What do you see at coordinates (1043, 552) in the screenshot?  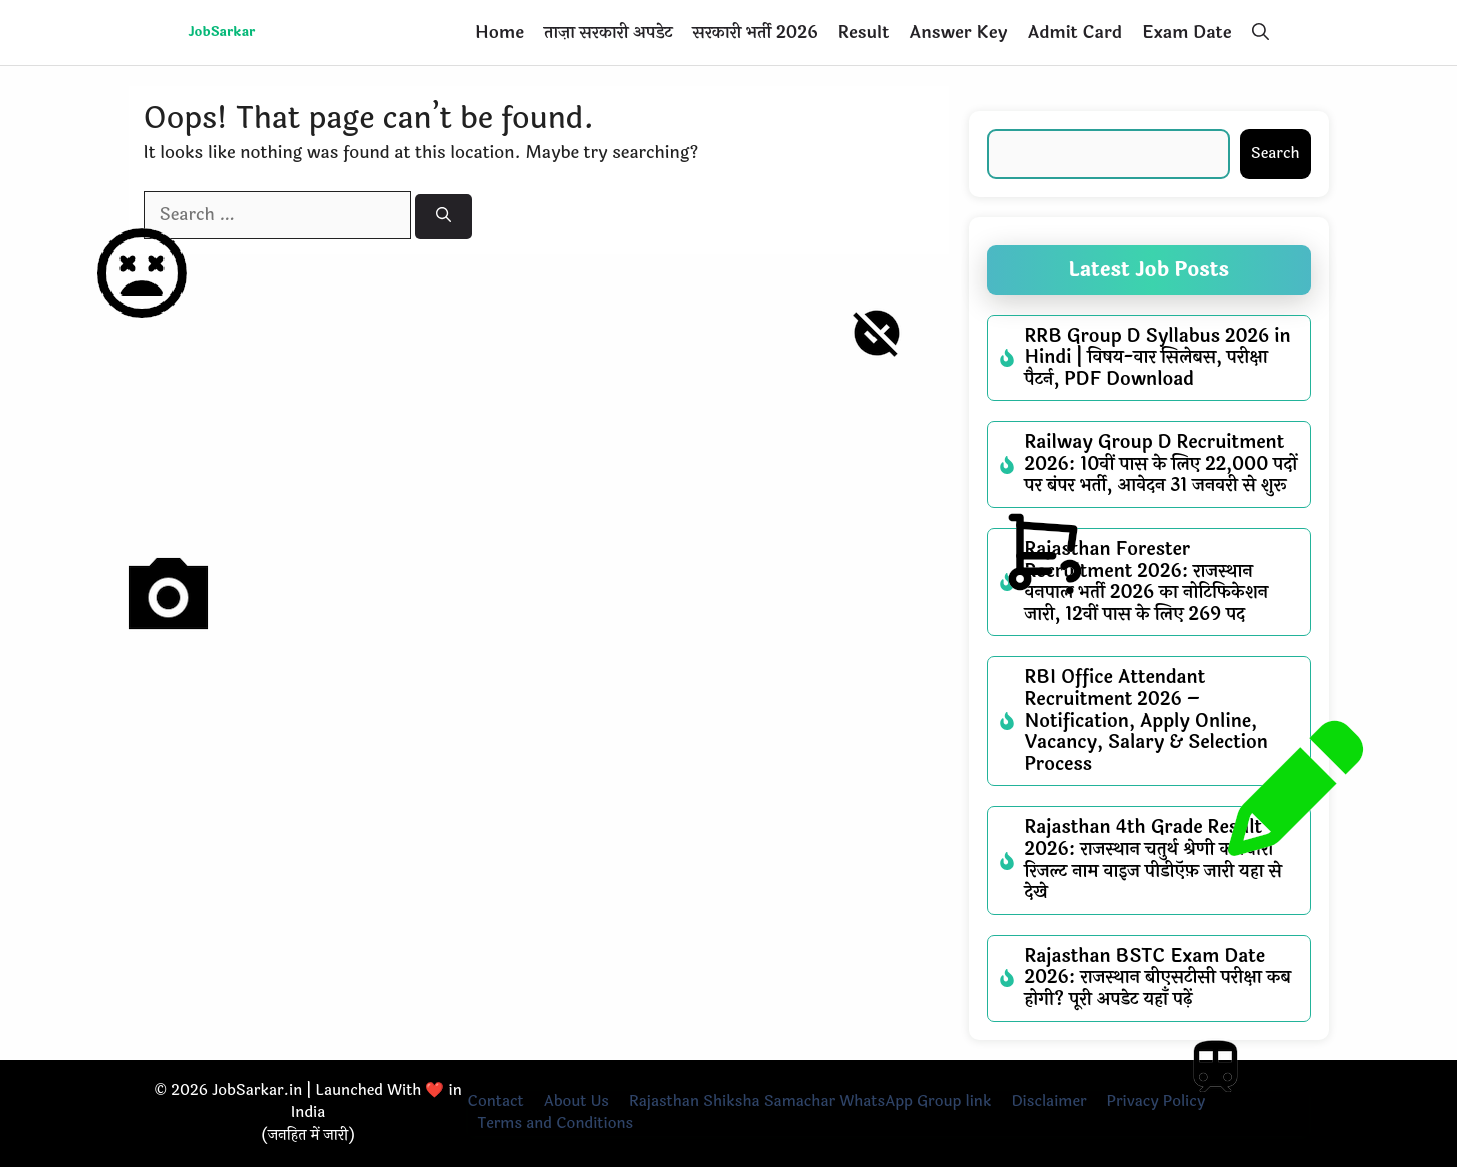 I see `get help with your shopping cart` at bounding box center [1043, 552].